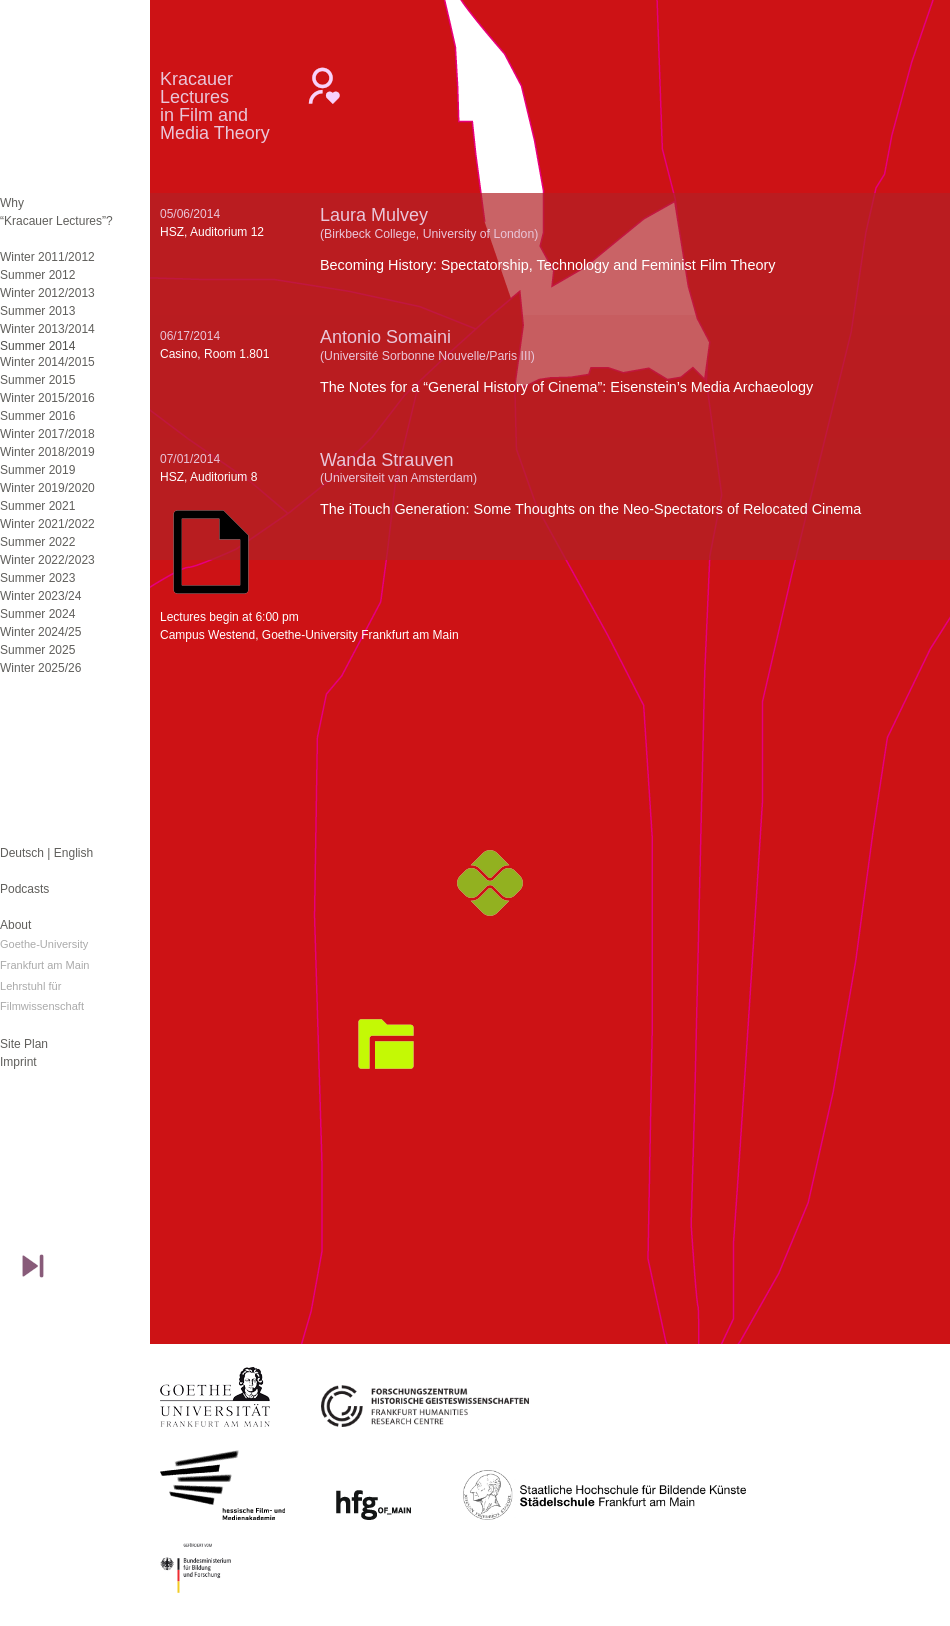  Describe the element at coordinates (322, 86) in the screenshot. I see `view your favorite contacts` at that location.